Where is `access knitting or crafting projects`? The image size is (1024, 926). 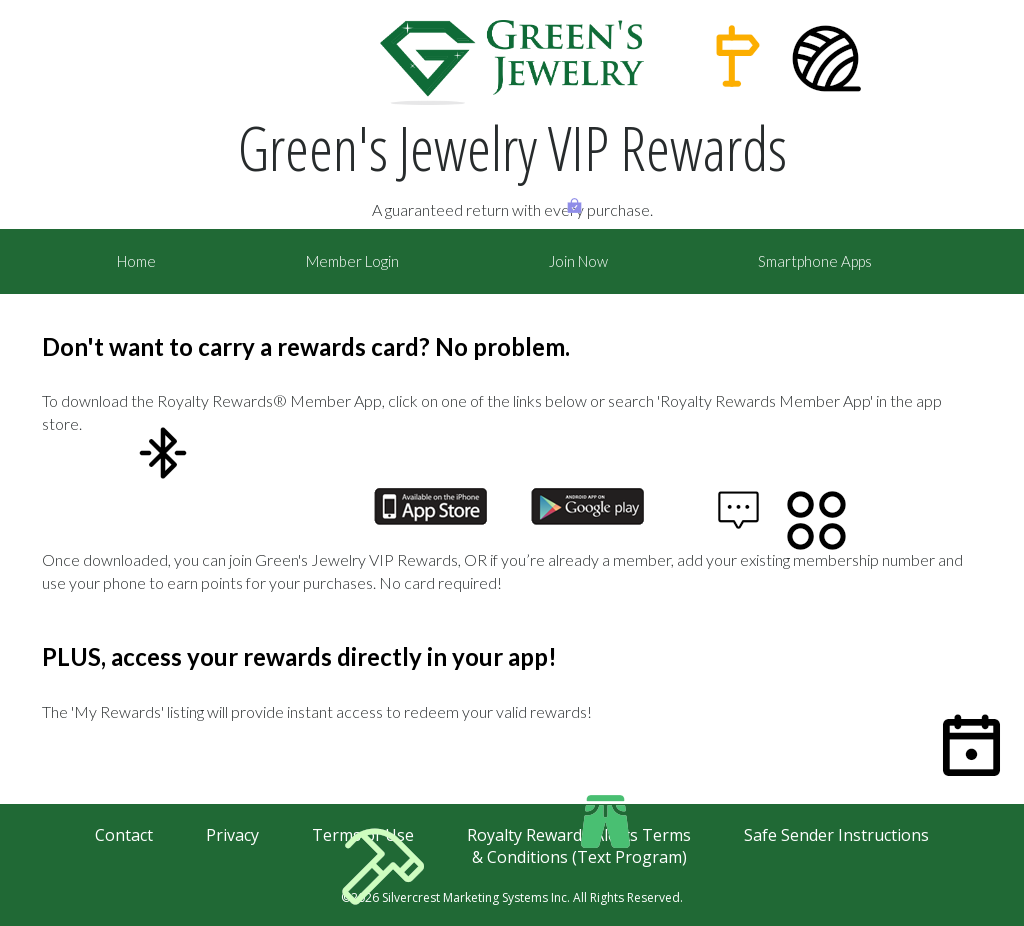
access knitting or crafting projects is located at coordinates (825, 58).